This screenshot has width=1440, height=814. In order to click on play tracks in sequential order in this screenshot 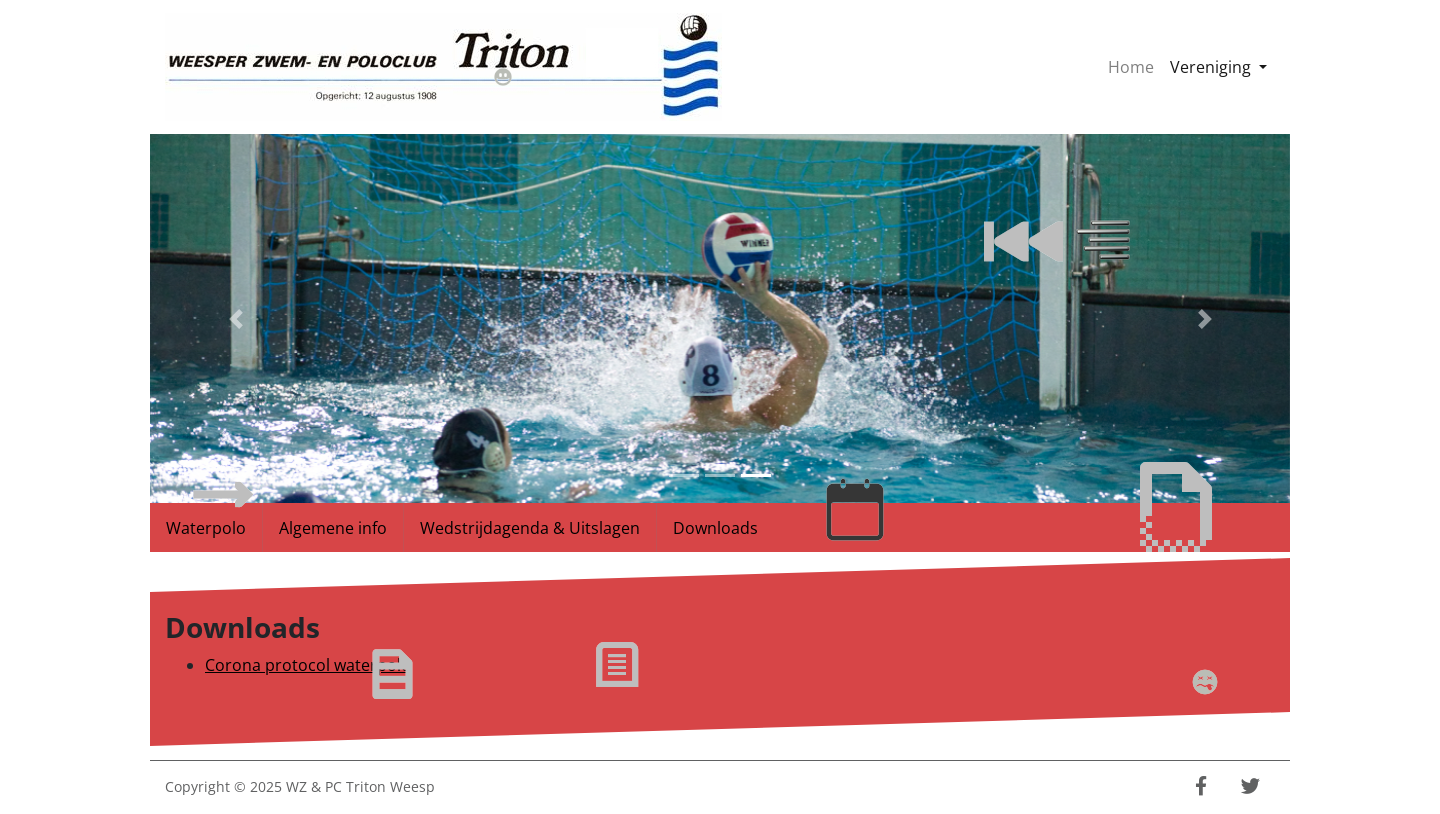, I will do `click(222, 494)`.